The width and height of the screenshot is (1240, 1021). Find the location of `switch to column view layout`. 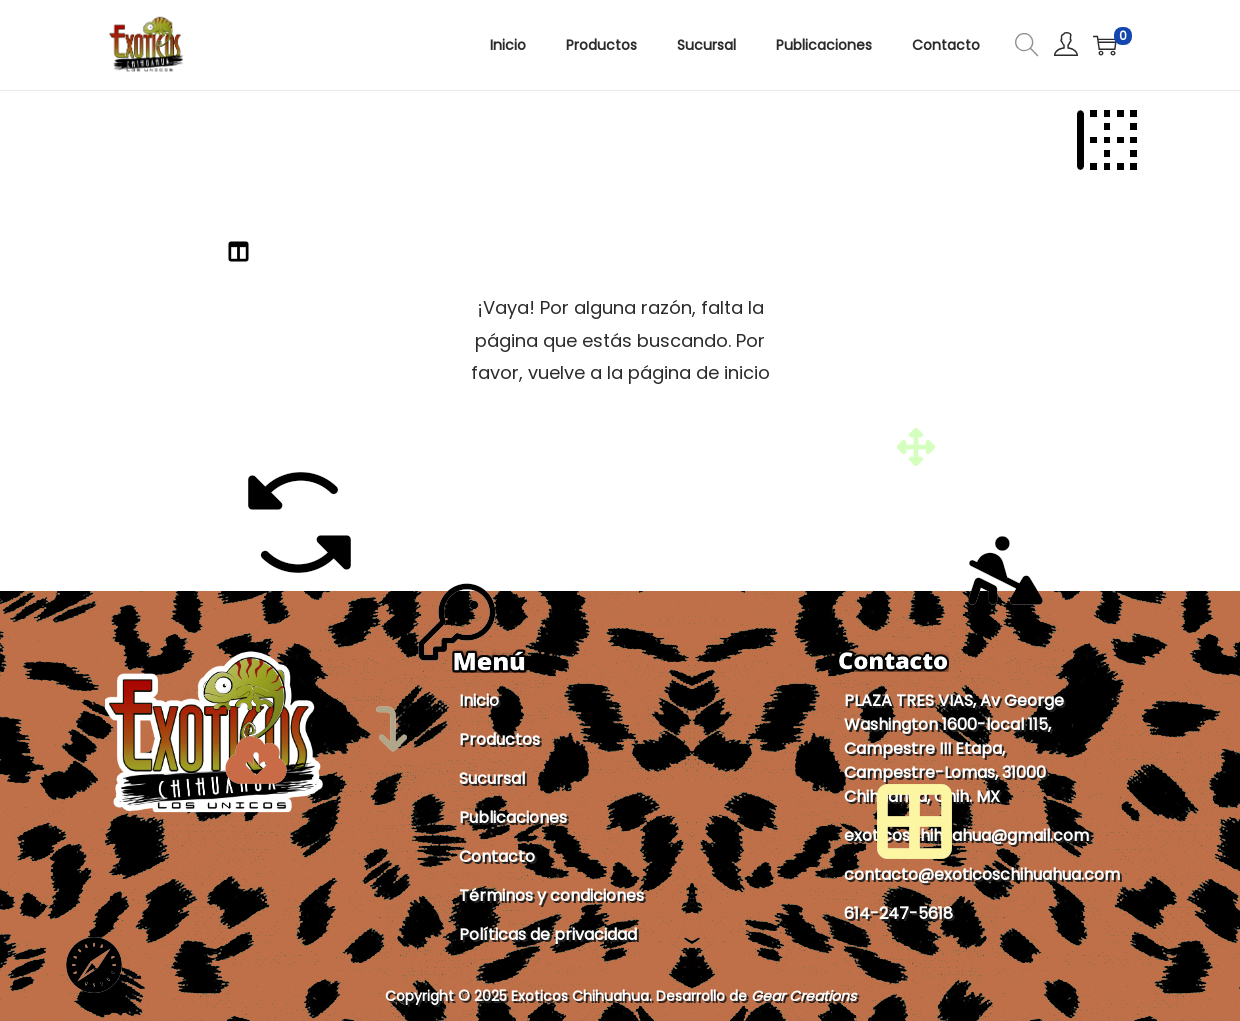

switch to column view layout is located at coordinates (238, 251).